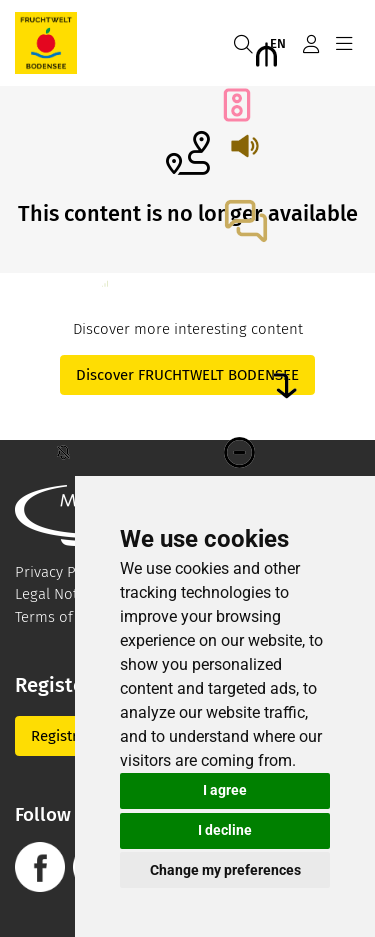 This screenshot has width=375, height=937. What do you see at coordinates (63, 452) in the screenshot?
I see `mute notifications` at bounding box center [63, 452].